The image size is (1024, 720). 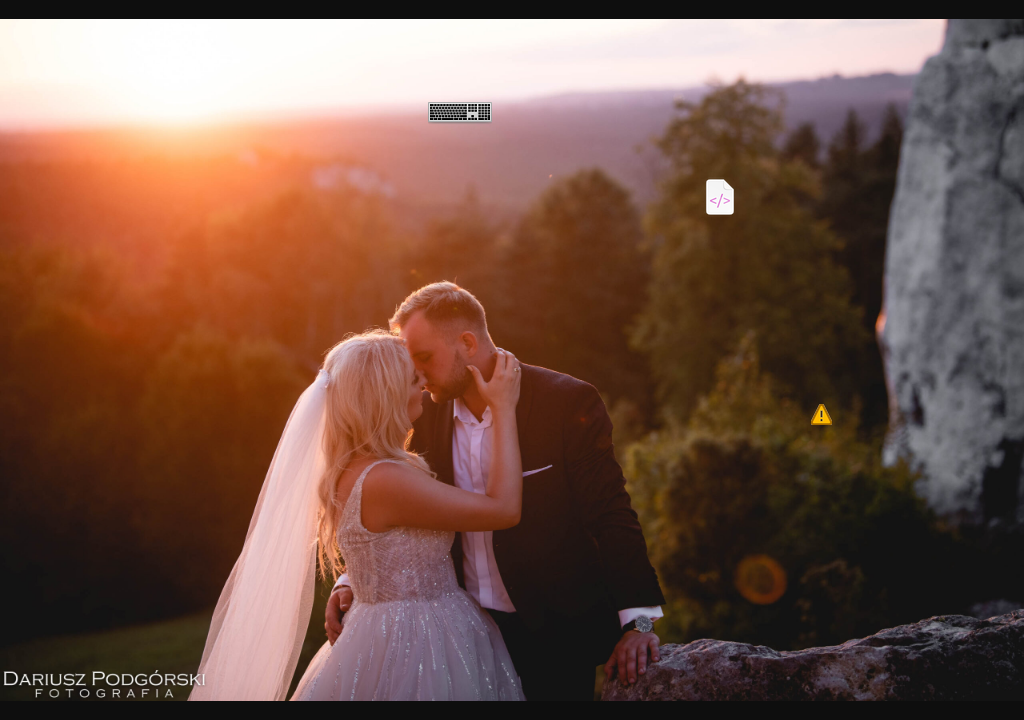 What do you see at coordinates (460, 112) in the screenshot?
I see `connect or manage a wireless keyboard` at bounding box center [460, 112].